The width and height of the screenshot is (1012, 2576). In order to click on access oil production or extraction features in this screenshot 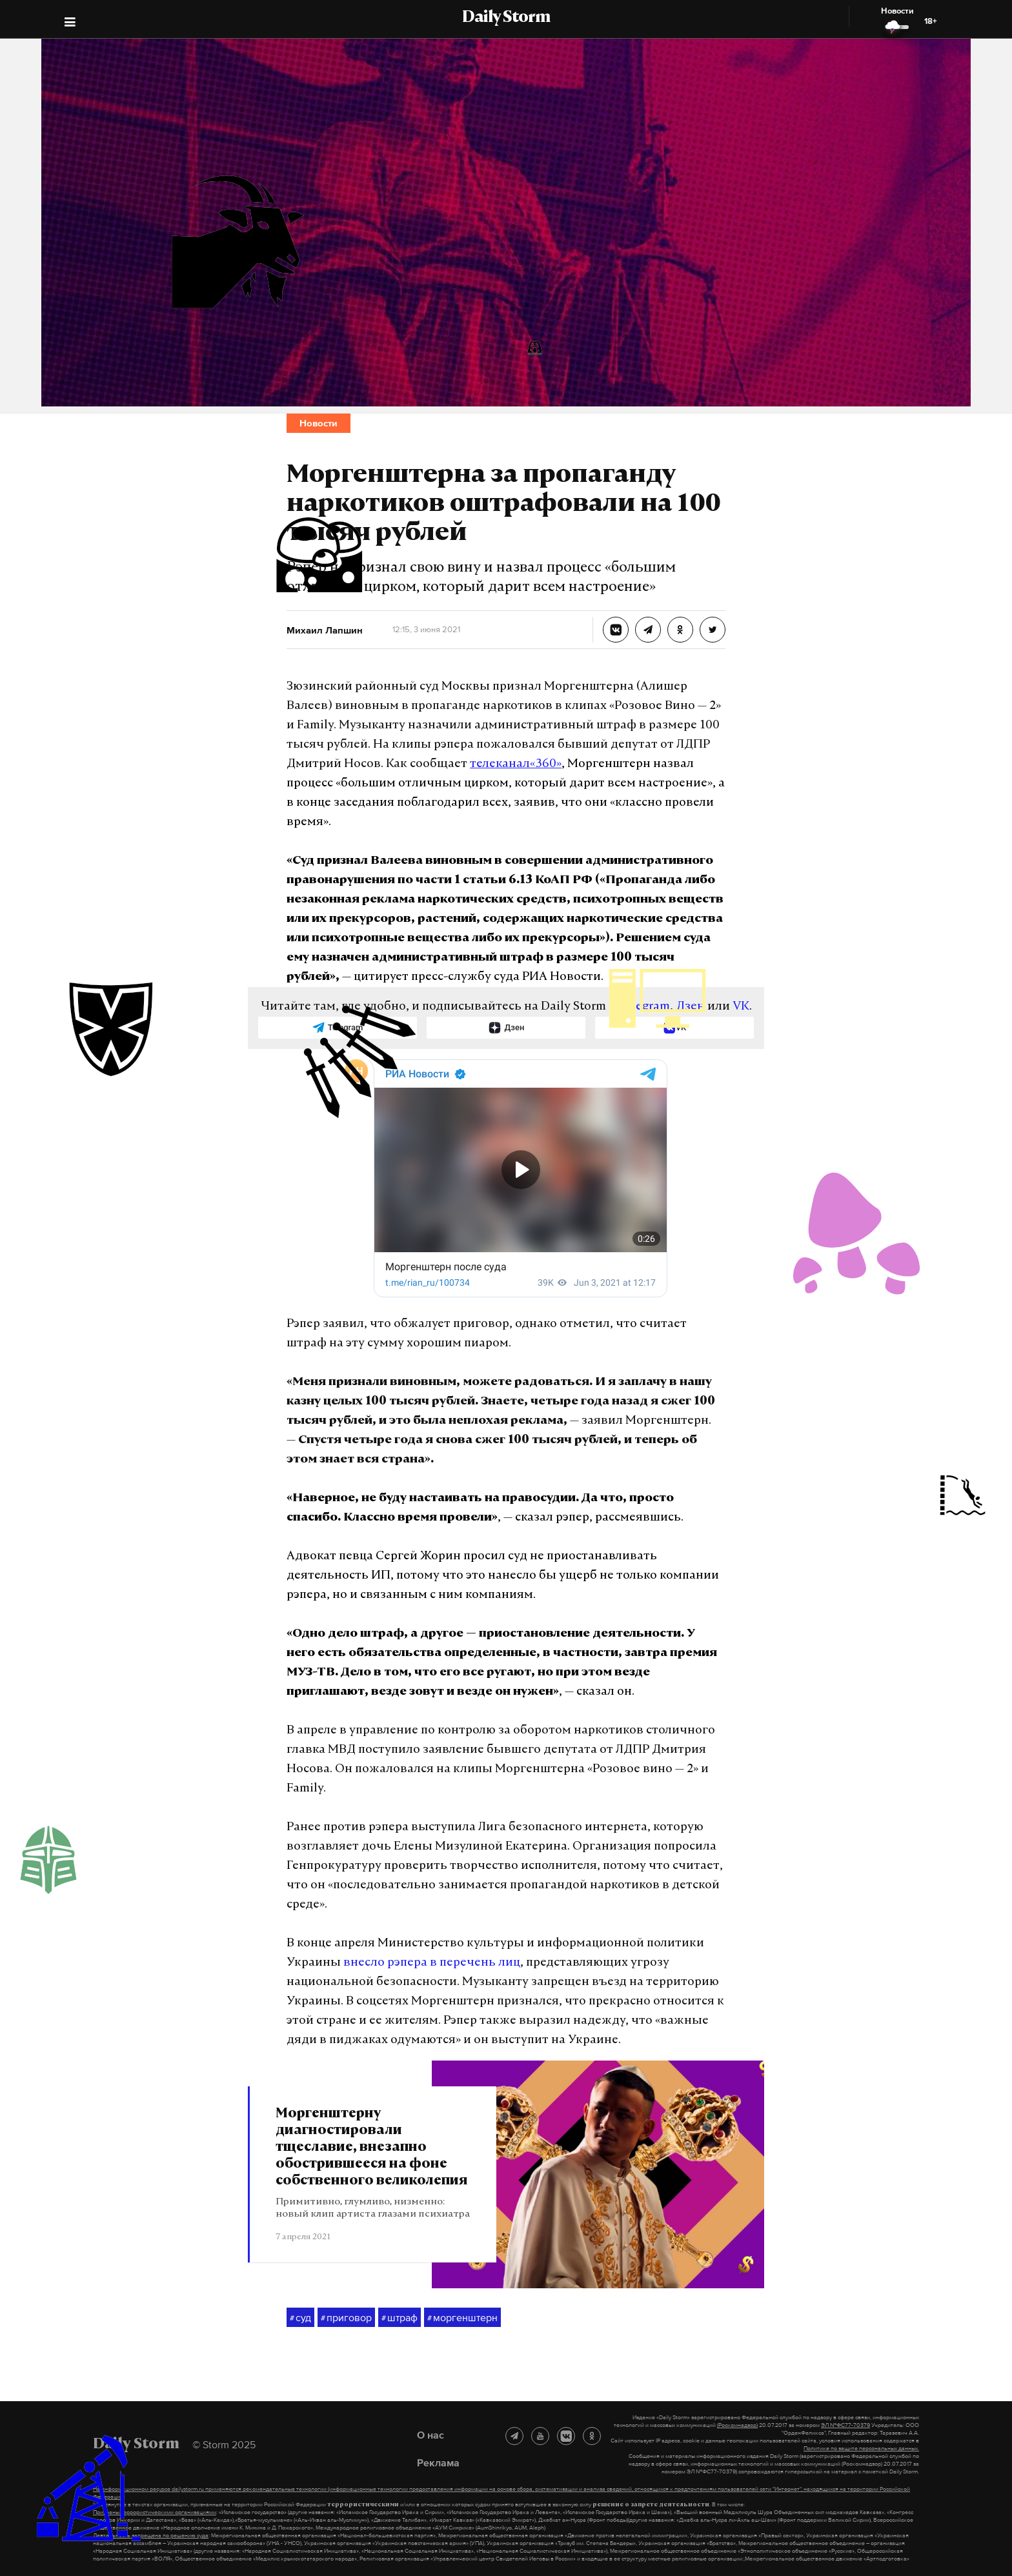, I will do `click(88, 2488)`.